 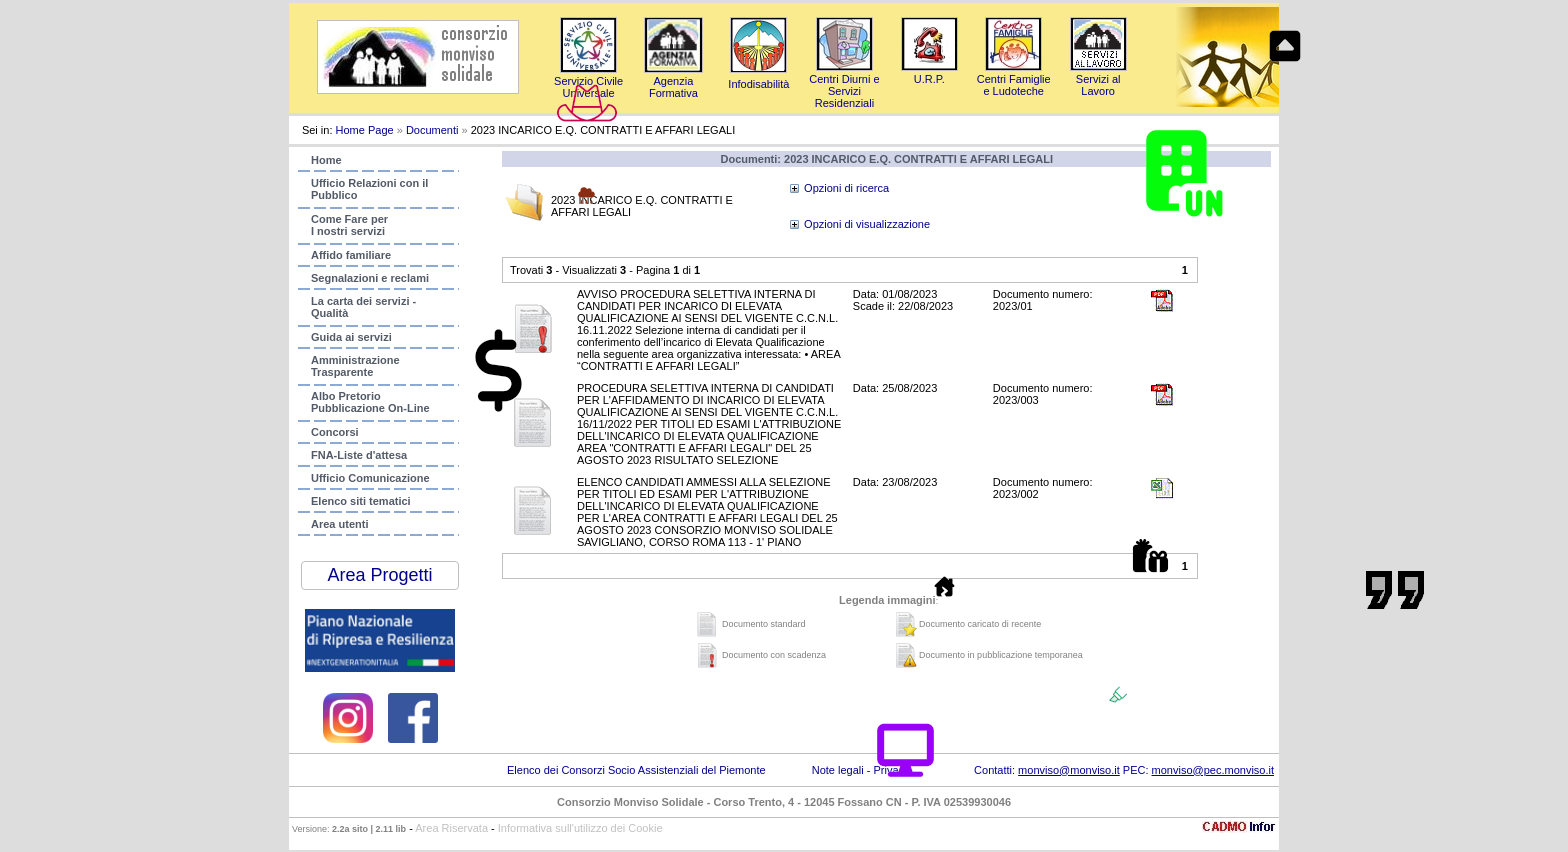 I want to click on access united nations building or headquarters, so click(x=1181, y=170).